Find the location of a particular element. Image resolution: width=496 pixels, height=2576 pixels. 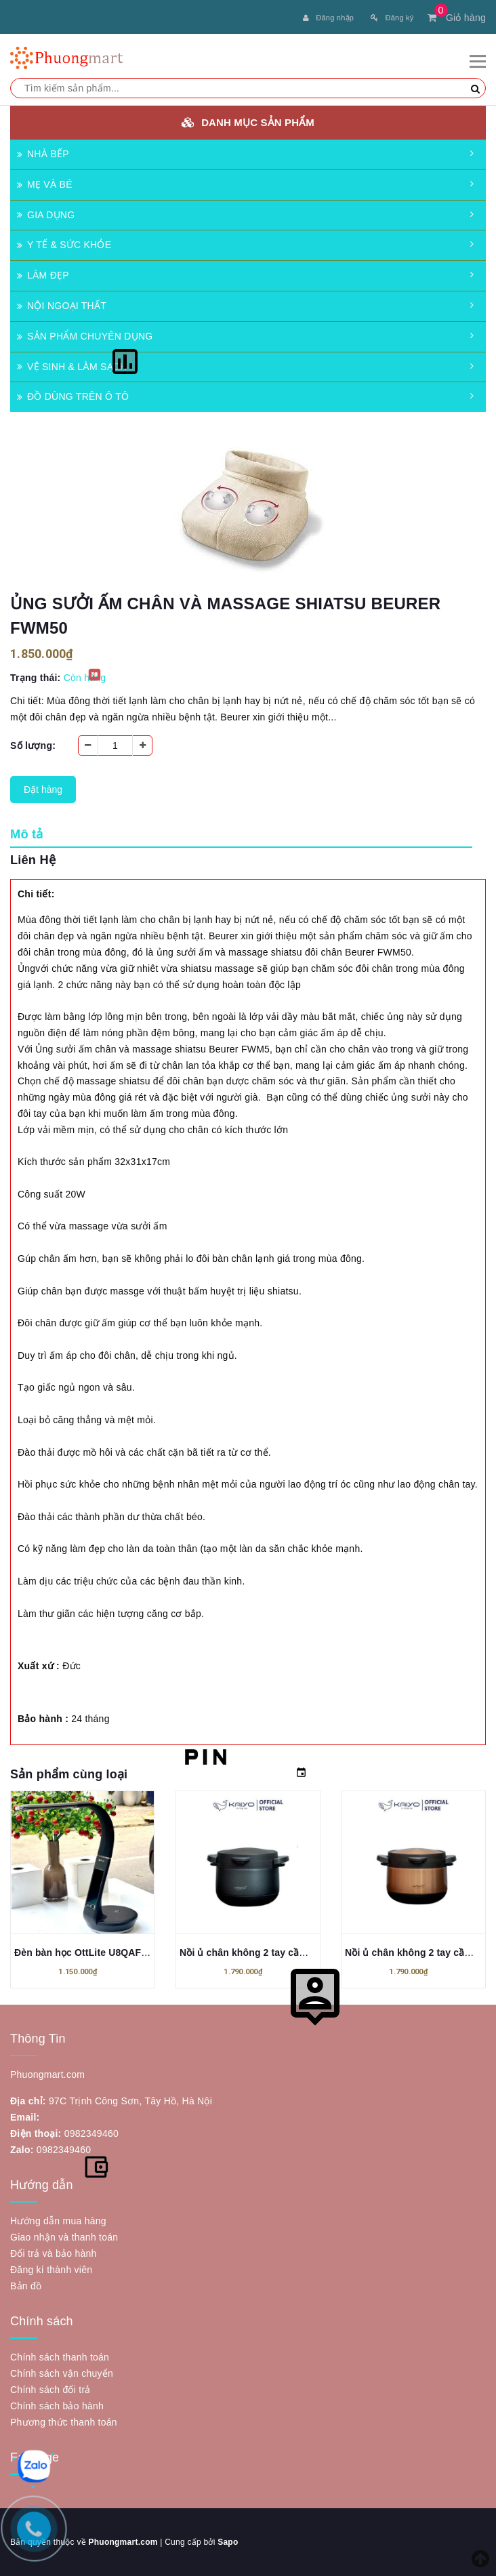

view a person's location on the map is located at coordinates (315, 1996).